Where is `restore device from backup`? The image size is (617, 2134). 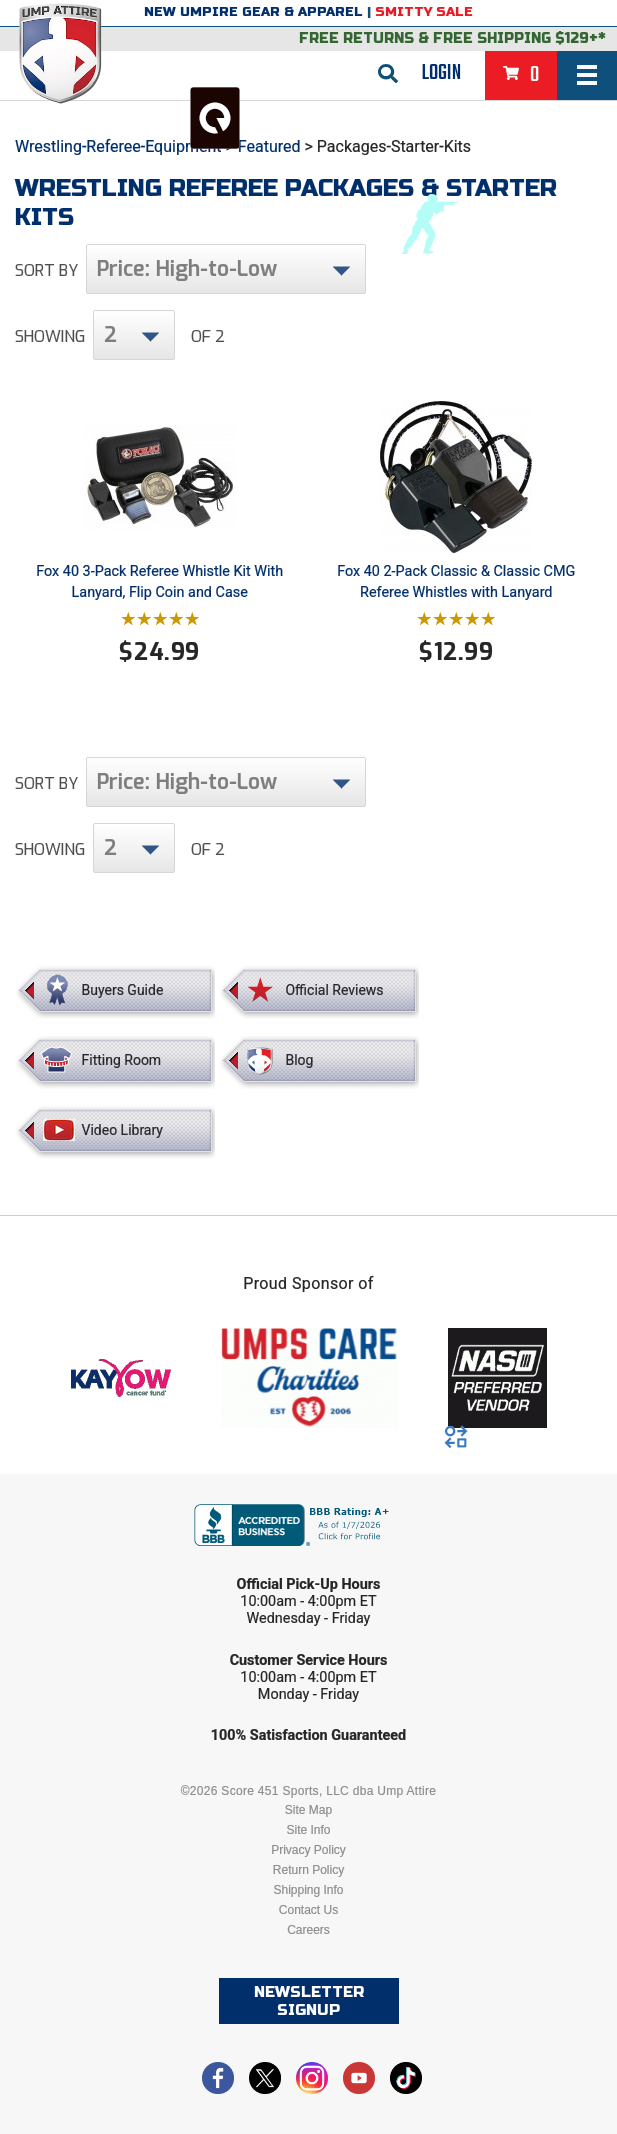
restore device from backup is located at coordinates (215, 118).